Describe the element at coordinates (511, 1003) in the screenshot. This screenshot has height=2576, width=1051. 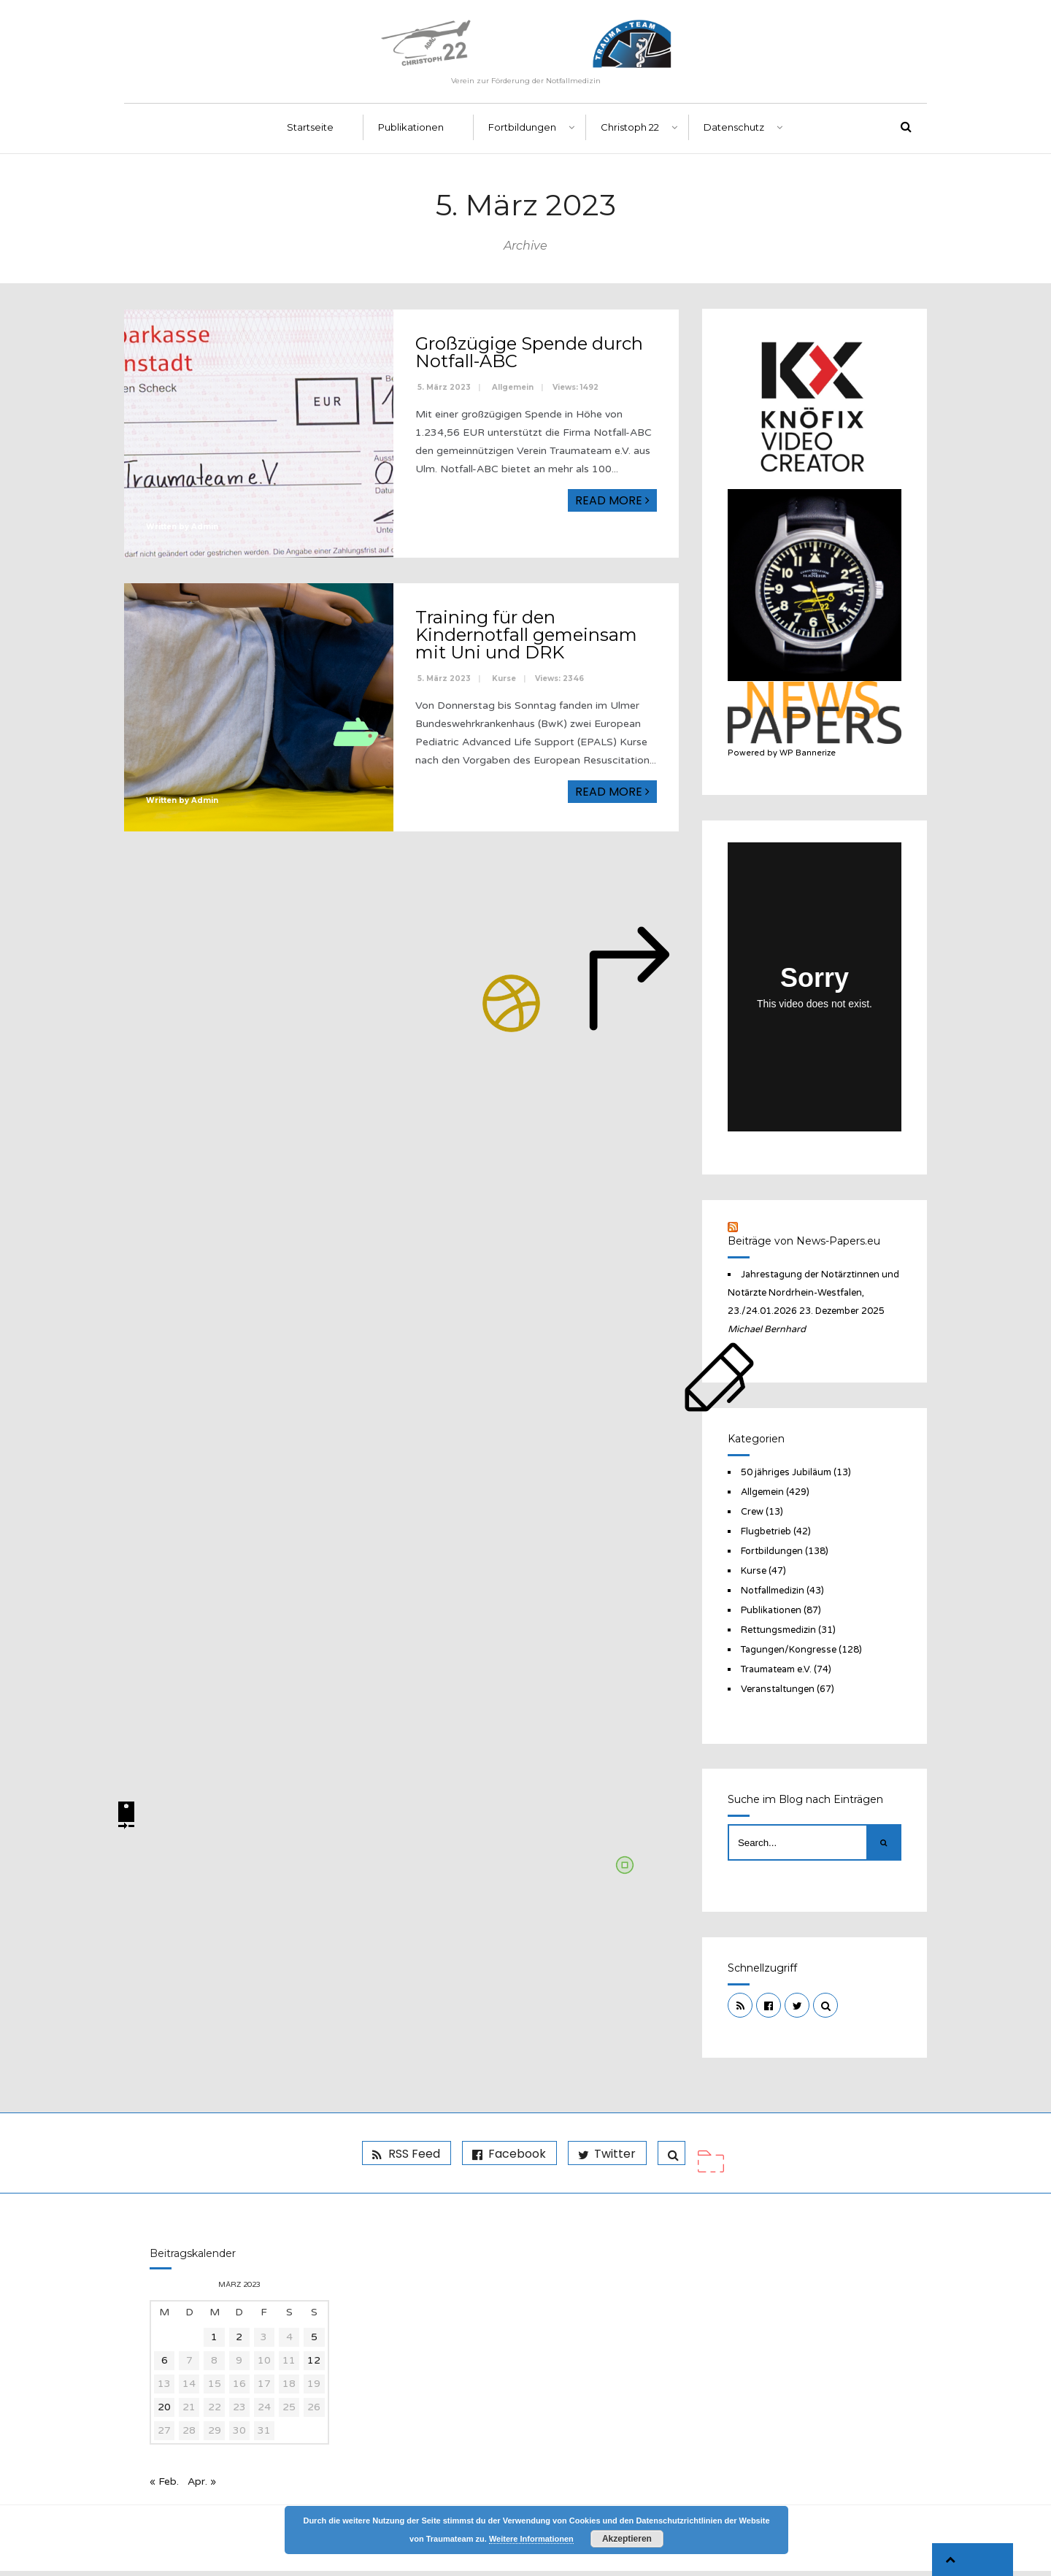
I see `view dribbble profile` at that location.